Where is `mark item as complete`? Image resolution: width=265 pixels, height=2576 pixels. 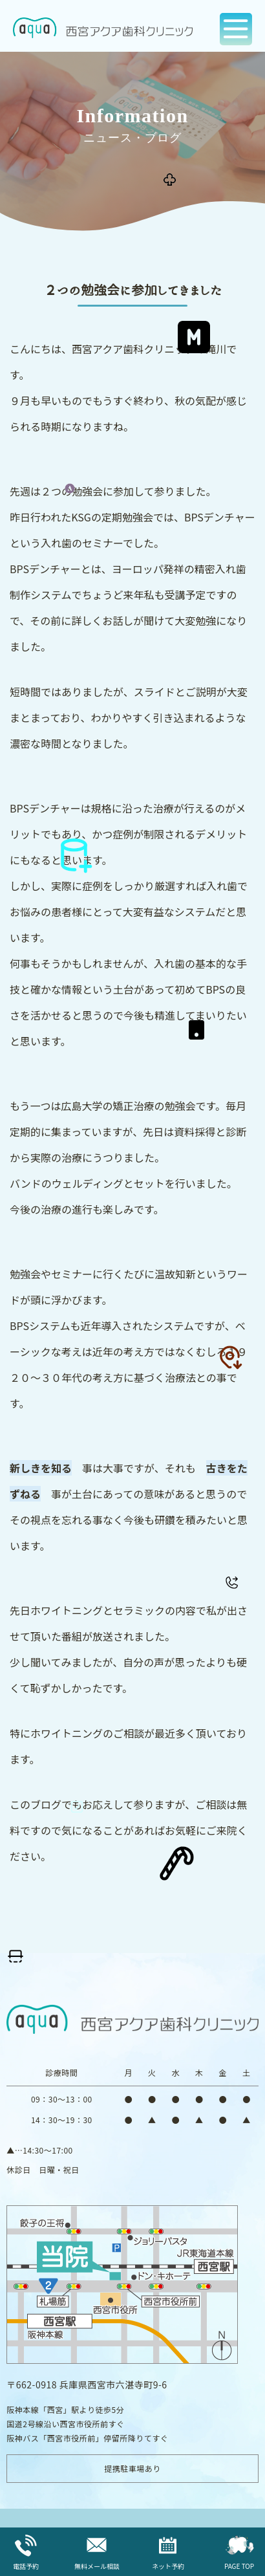 mark item as complete is located at coordinates (77, 1807).